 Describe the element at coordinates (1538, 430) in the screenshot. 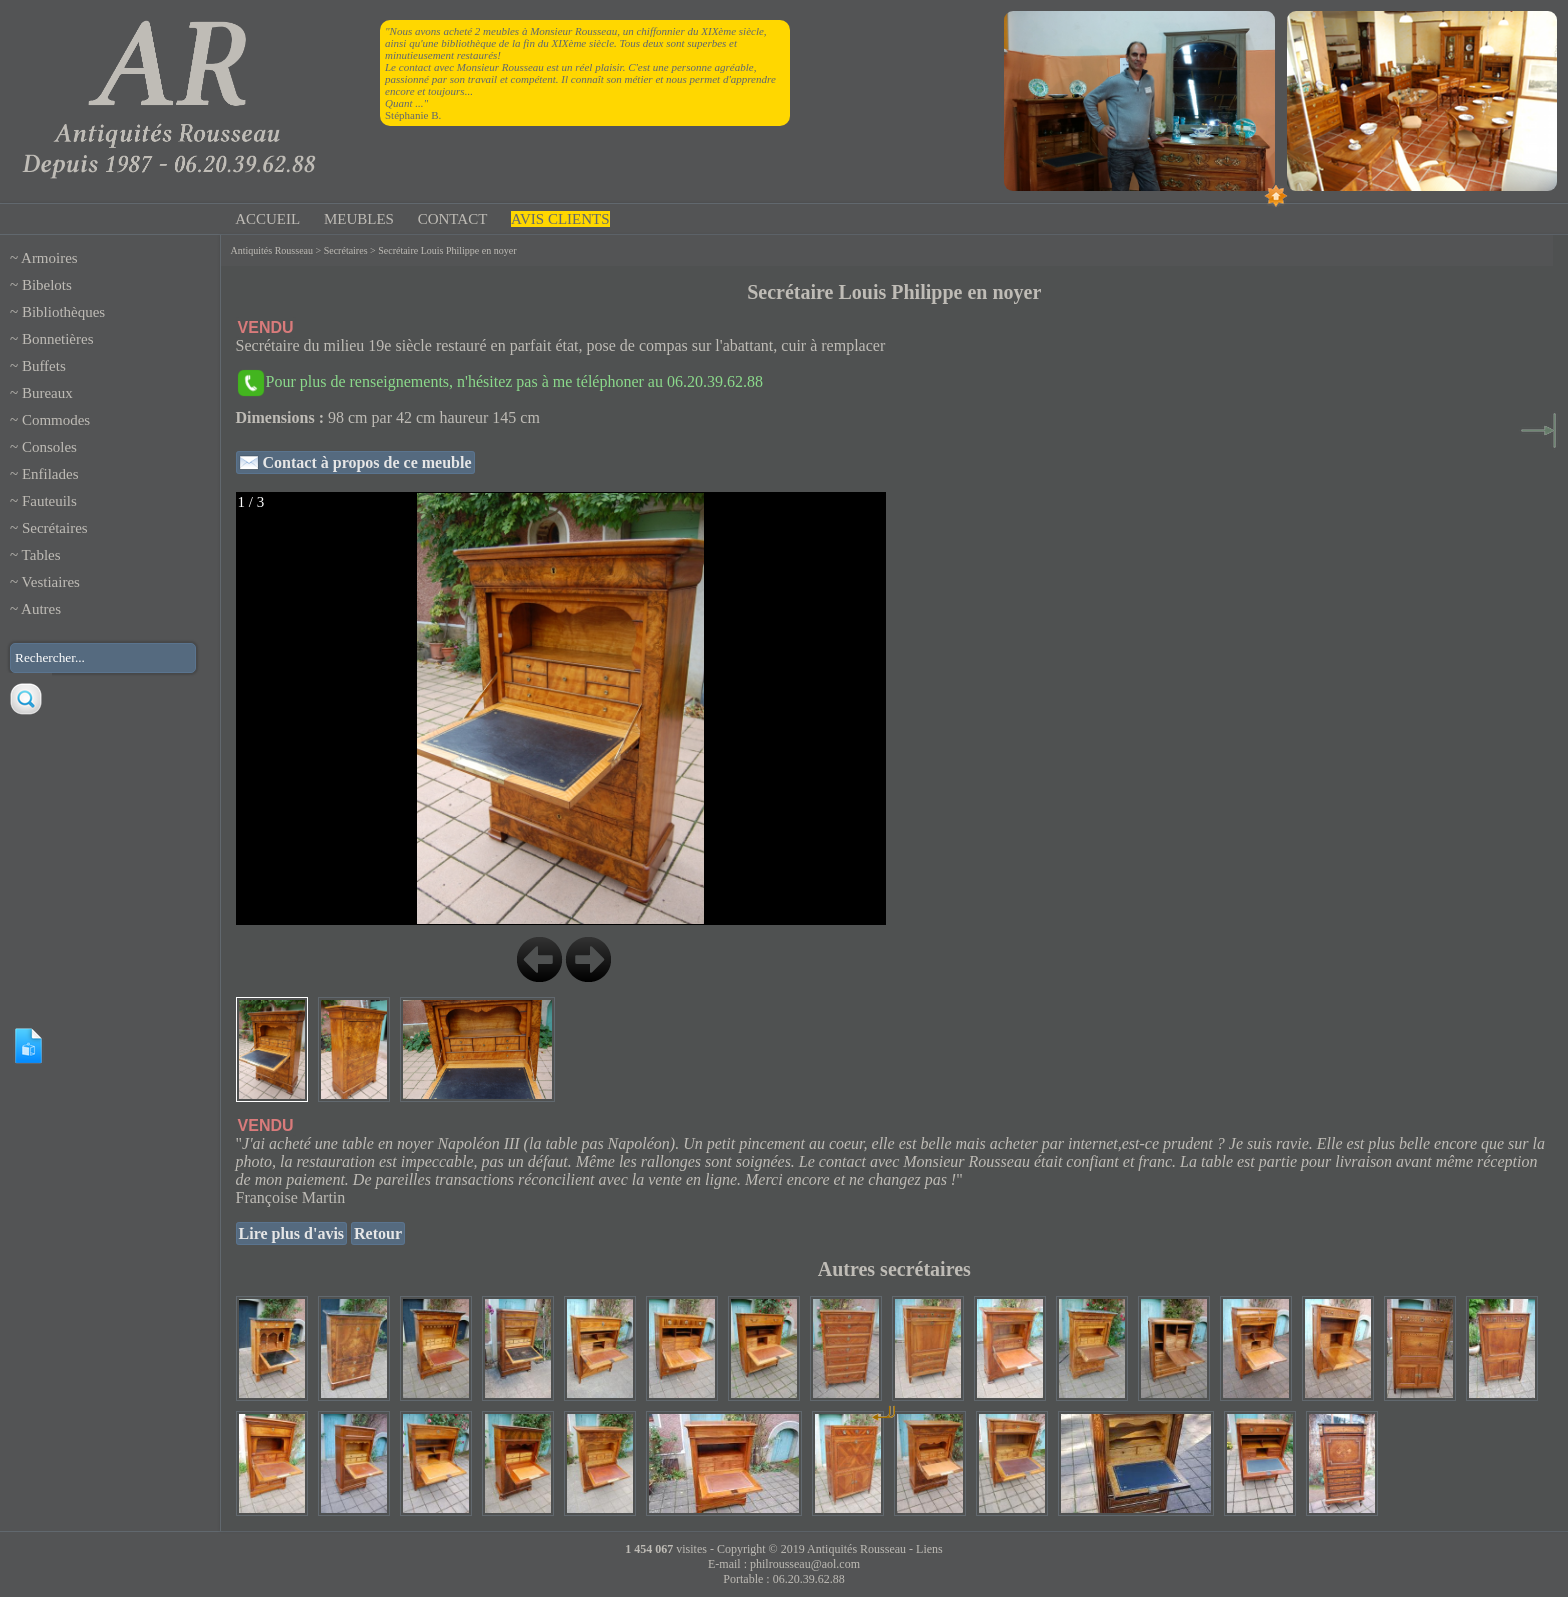

I see `go to the last item in a list or sequence` at that location.